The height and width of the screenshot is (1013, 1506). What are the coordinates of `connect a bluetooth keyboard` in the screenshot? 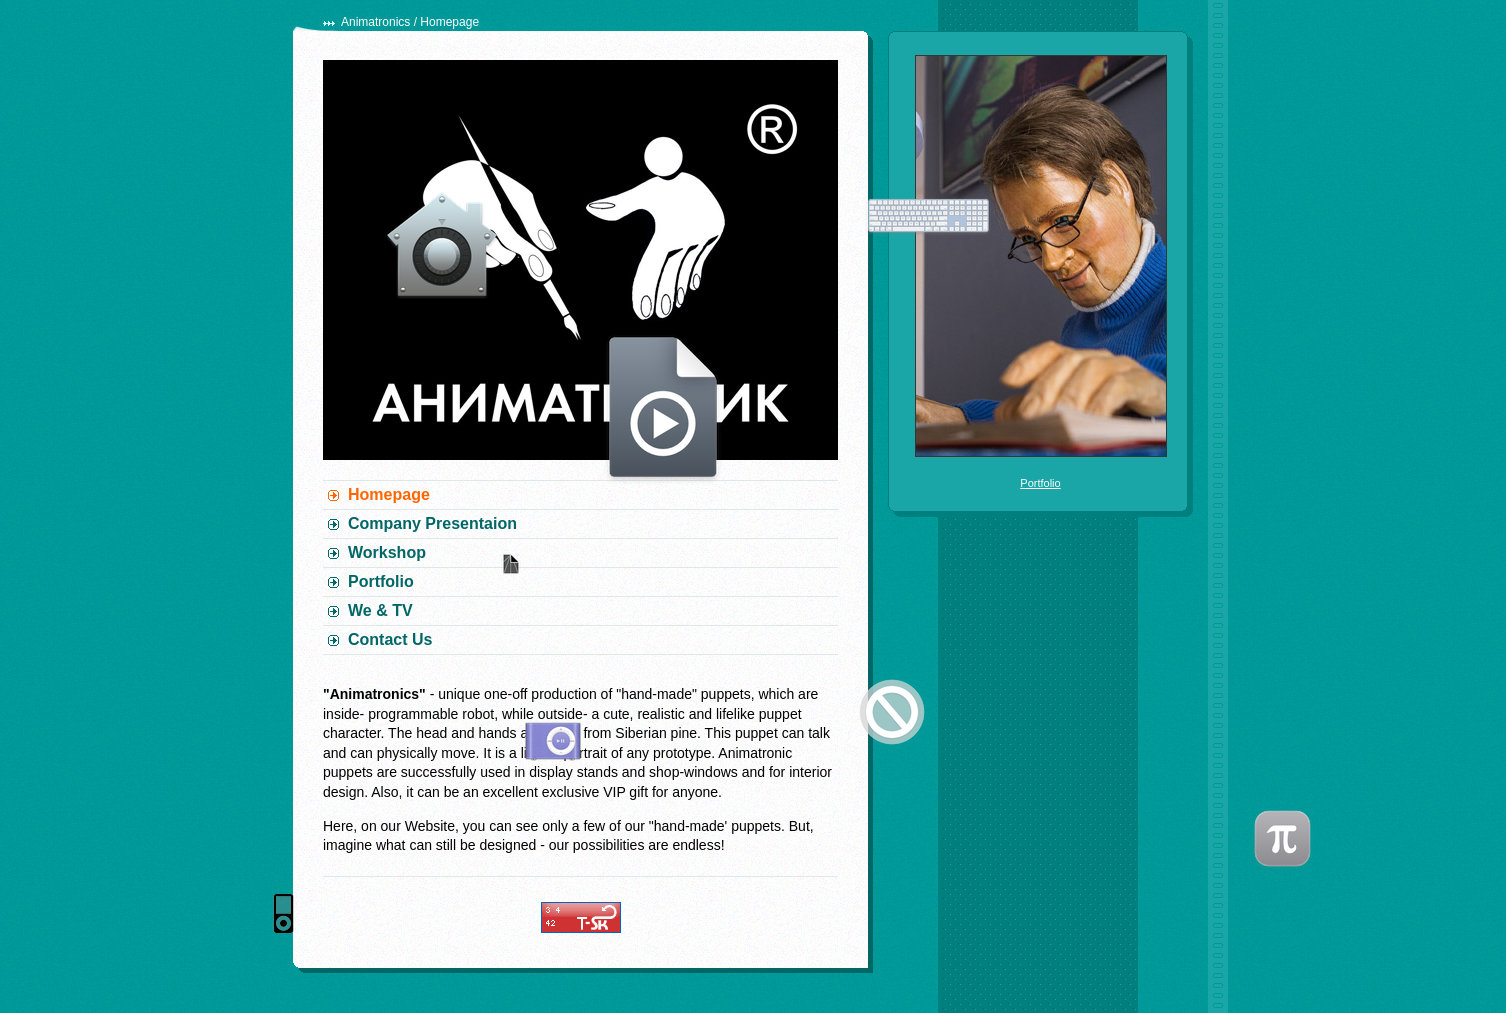 It's located at (928, 215).